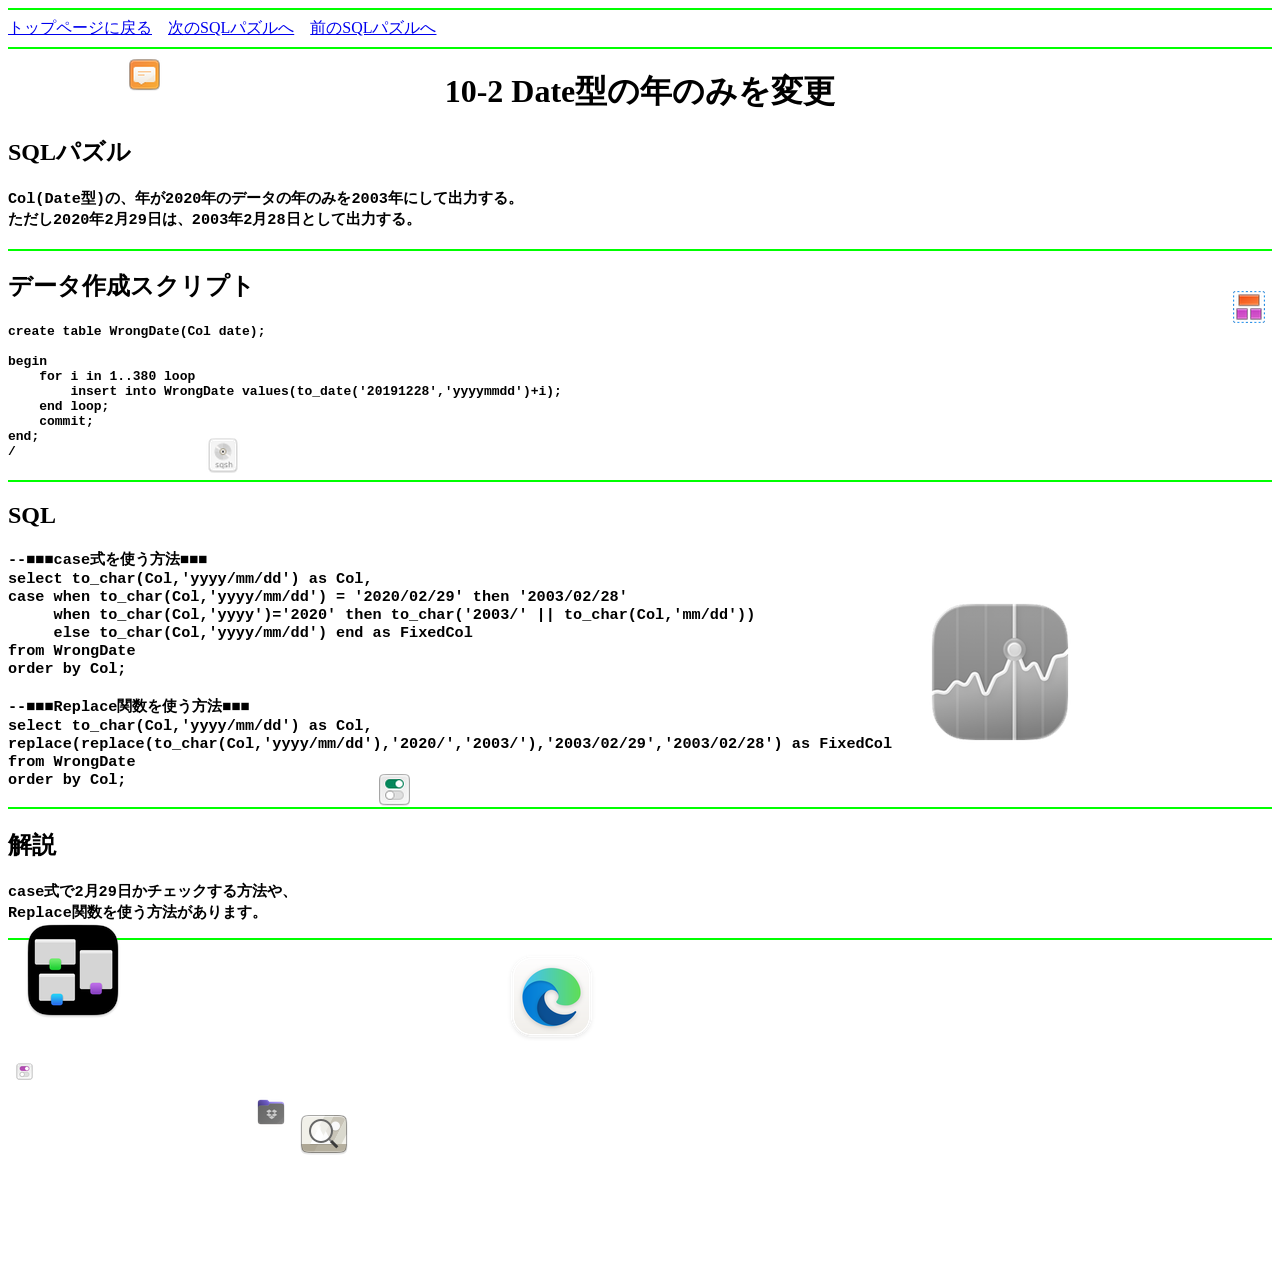  I want to click on open unity tweak tool settings, so click(24, 1071).